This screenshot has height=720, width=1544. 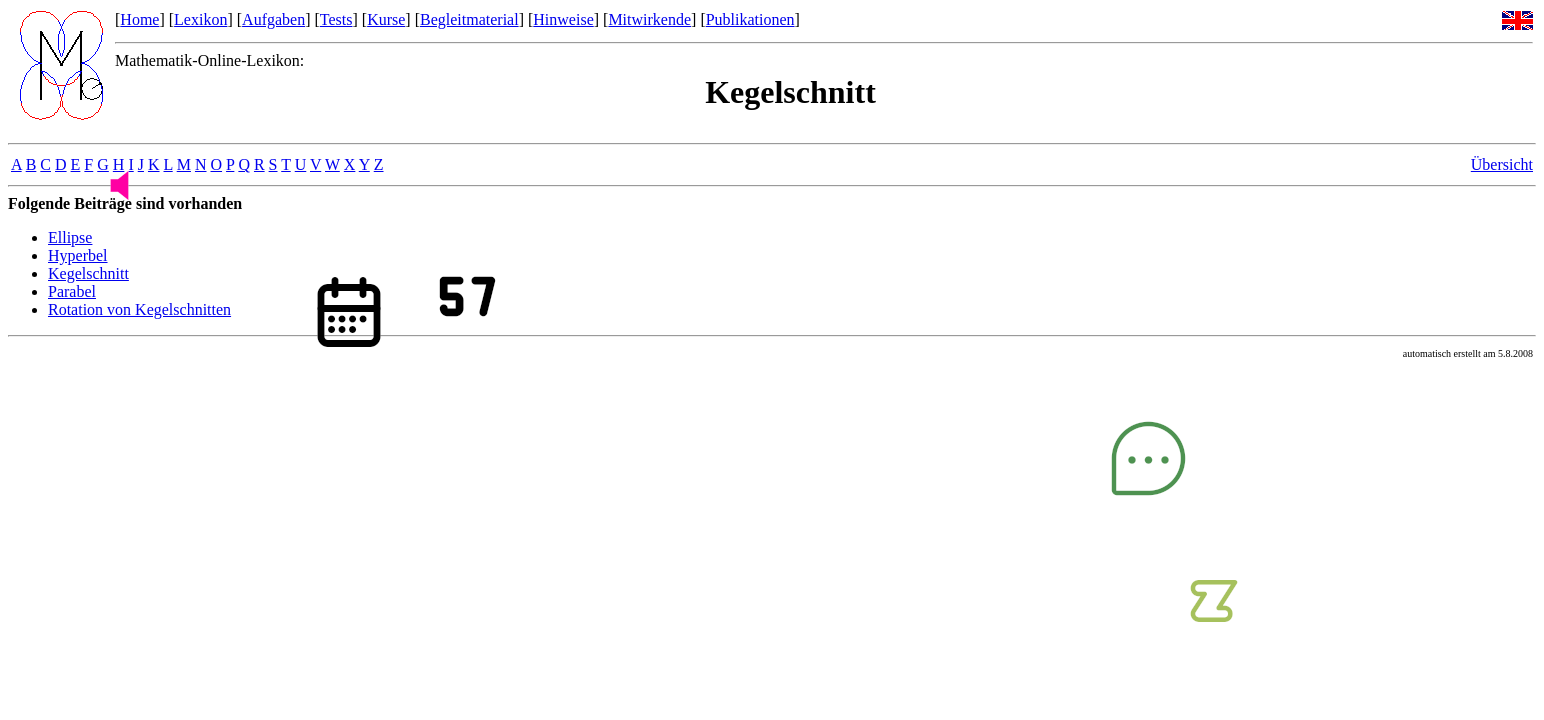 What do you see at coordinates (1147, 460) in the screenshot?
I see `open chat or messaging` at bounding box center [1147, 460].